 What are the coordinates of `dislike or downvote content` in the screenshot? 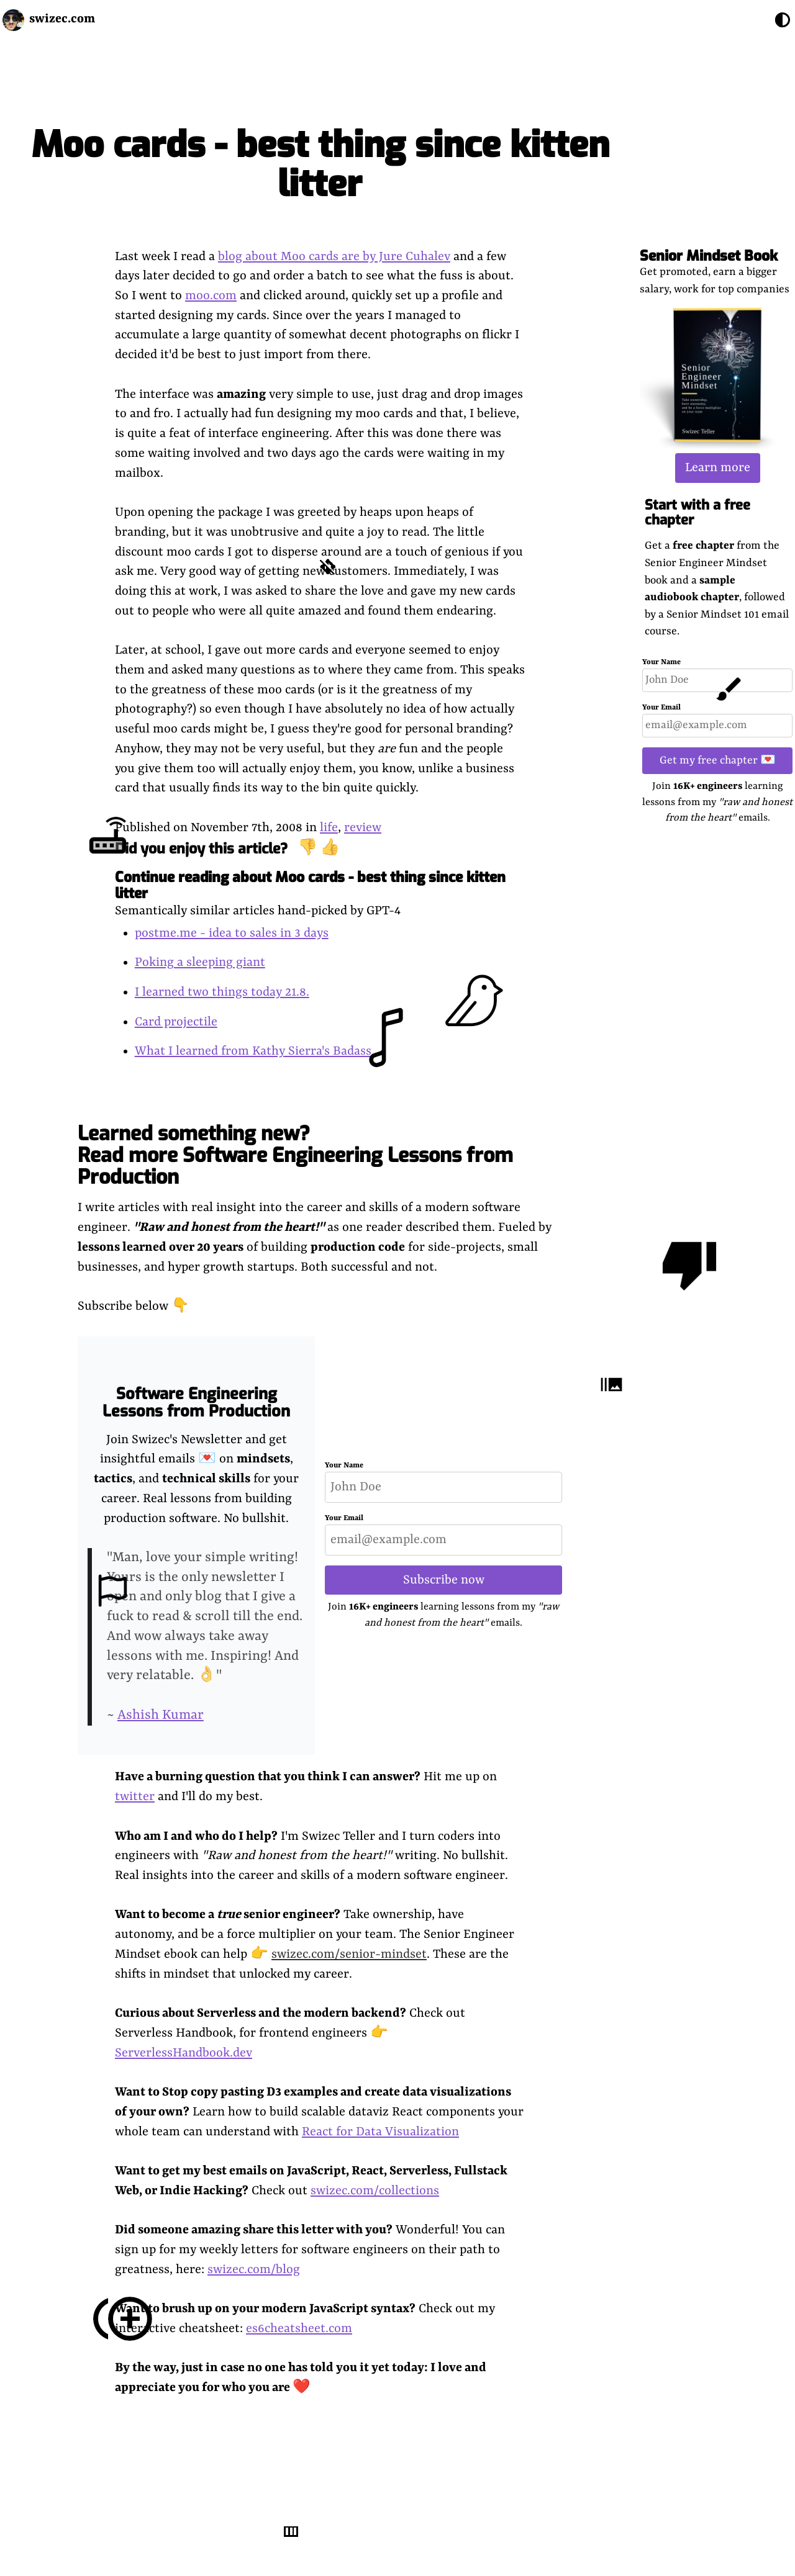 It's located at (689, 1264).